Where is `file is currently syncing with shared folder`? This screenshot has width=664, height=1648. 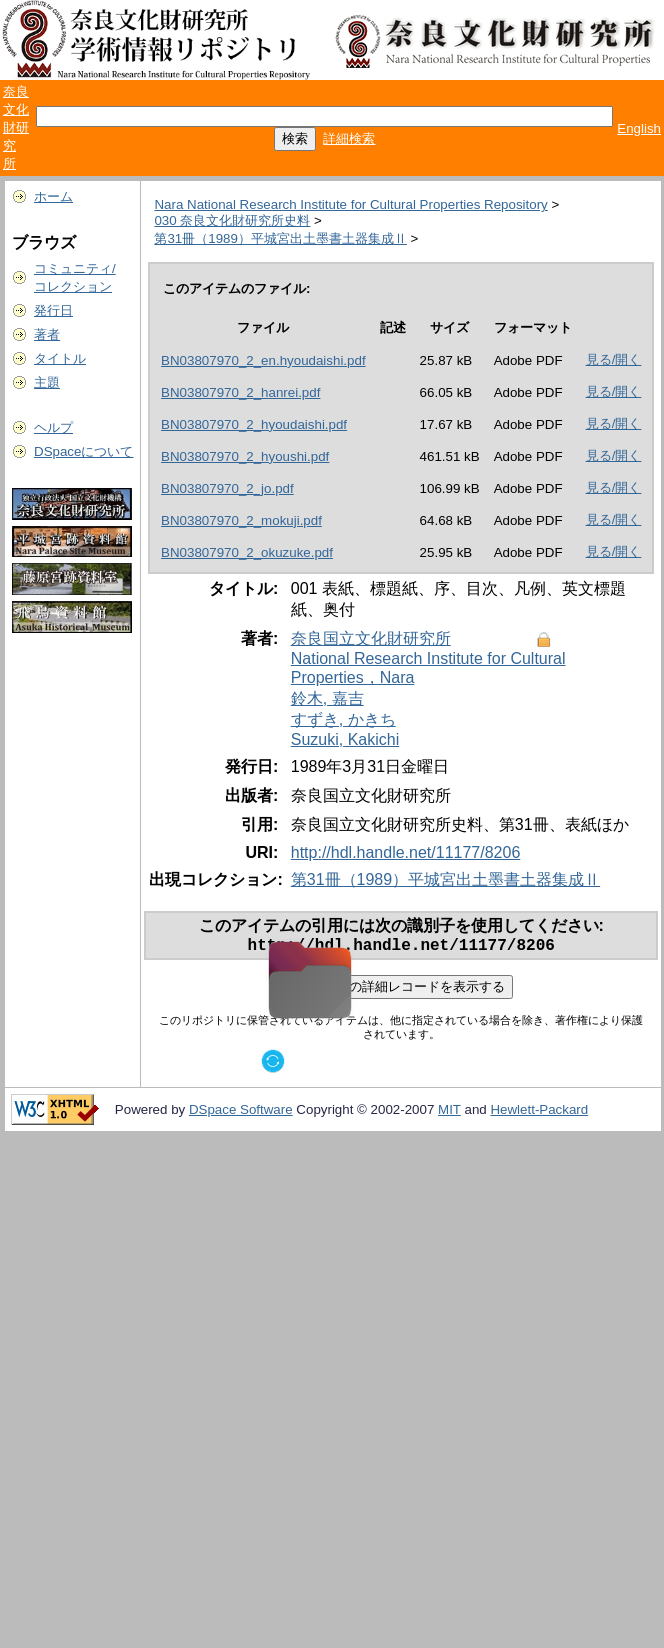
file is currently syncing with shared folder is located at coordinates (273, 1061).